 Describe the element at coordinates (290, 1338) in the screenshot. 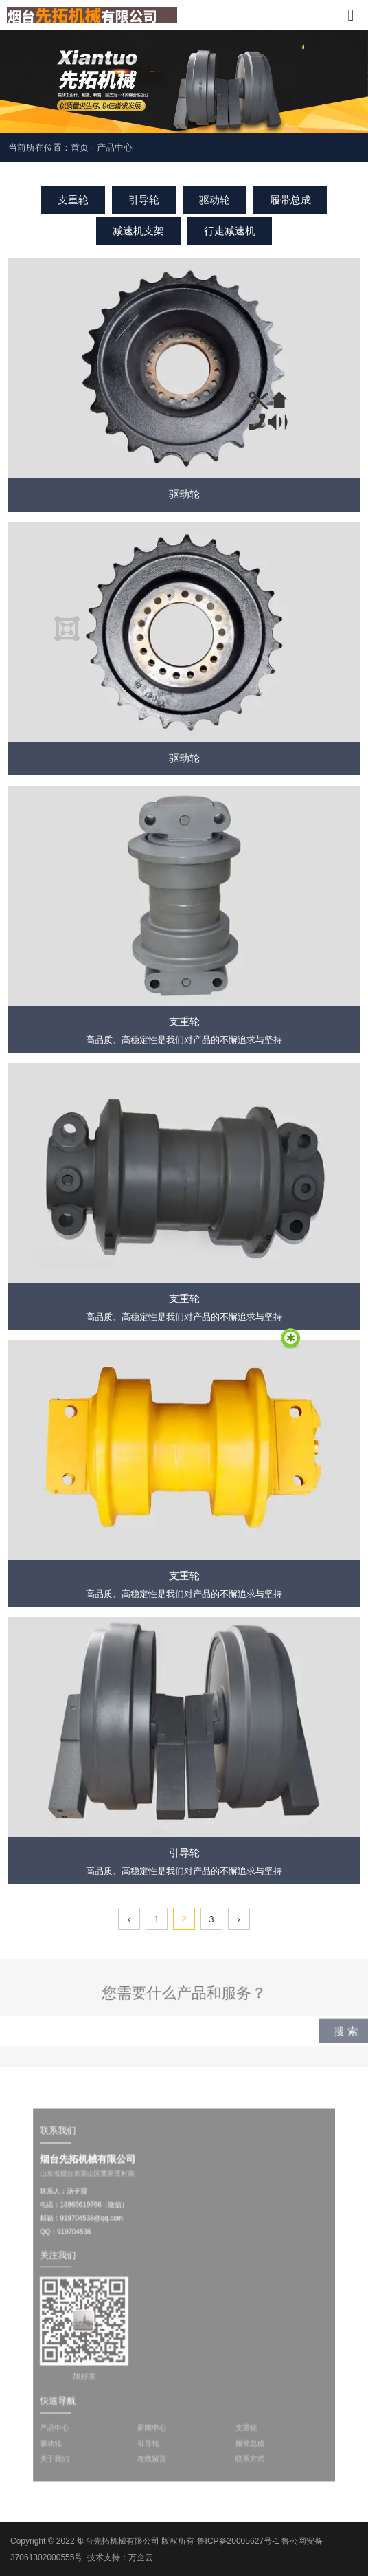

I see `indicates a generic or unspecified item type` at that location.